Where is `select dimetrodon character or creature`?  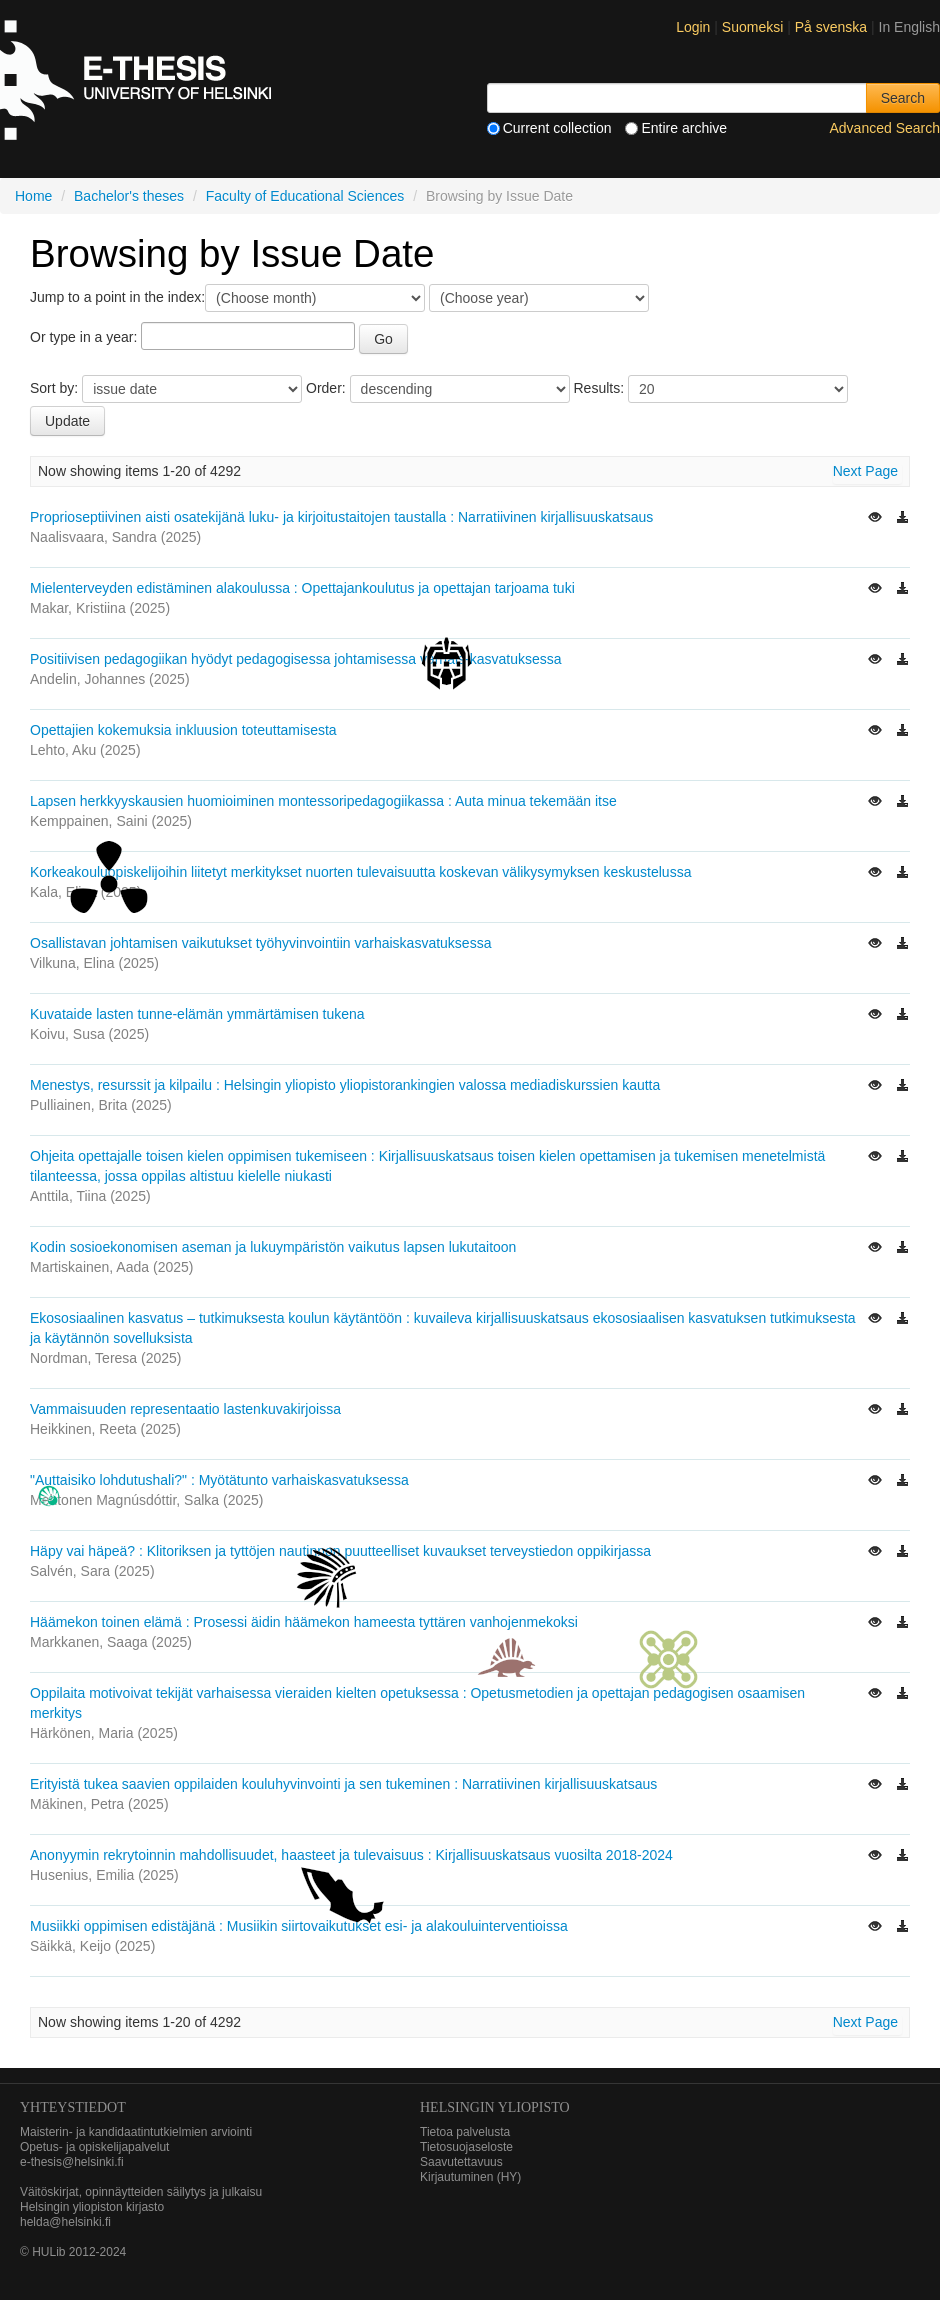 select dimetrodon character or creature is located at coordinates (506, 1657).